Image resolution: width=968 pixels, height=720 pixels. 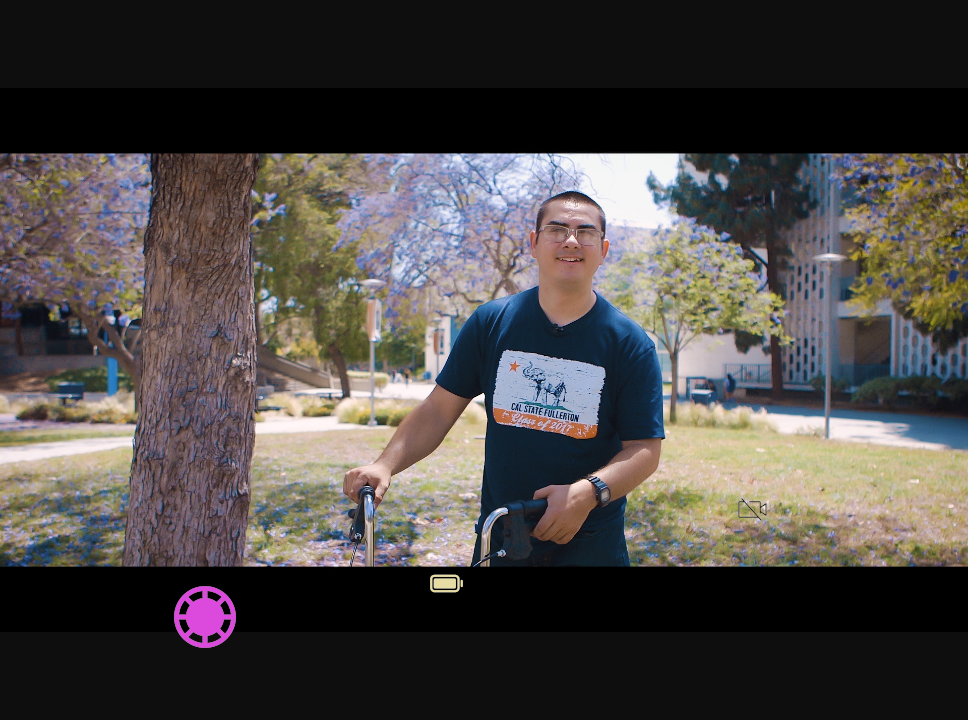 I want to click on indicates battery is fully charged, so click(x=446, y=583).